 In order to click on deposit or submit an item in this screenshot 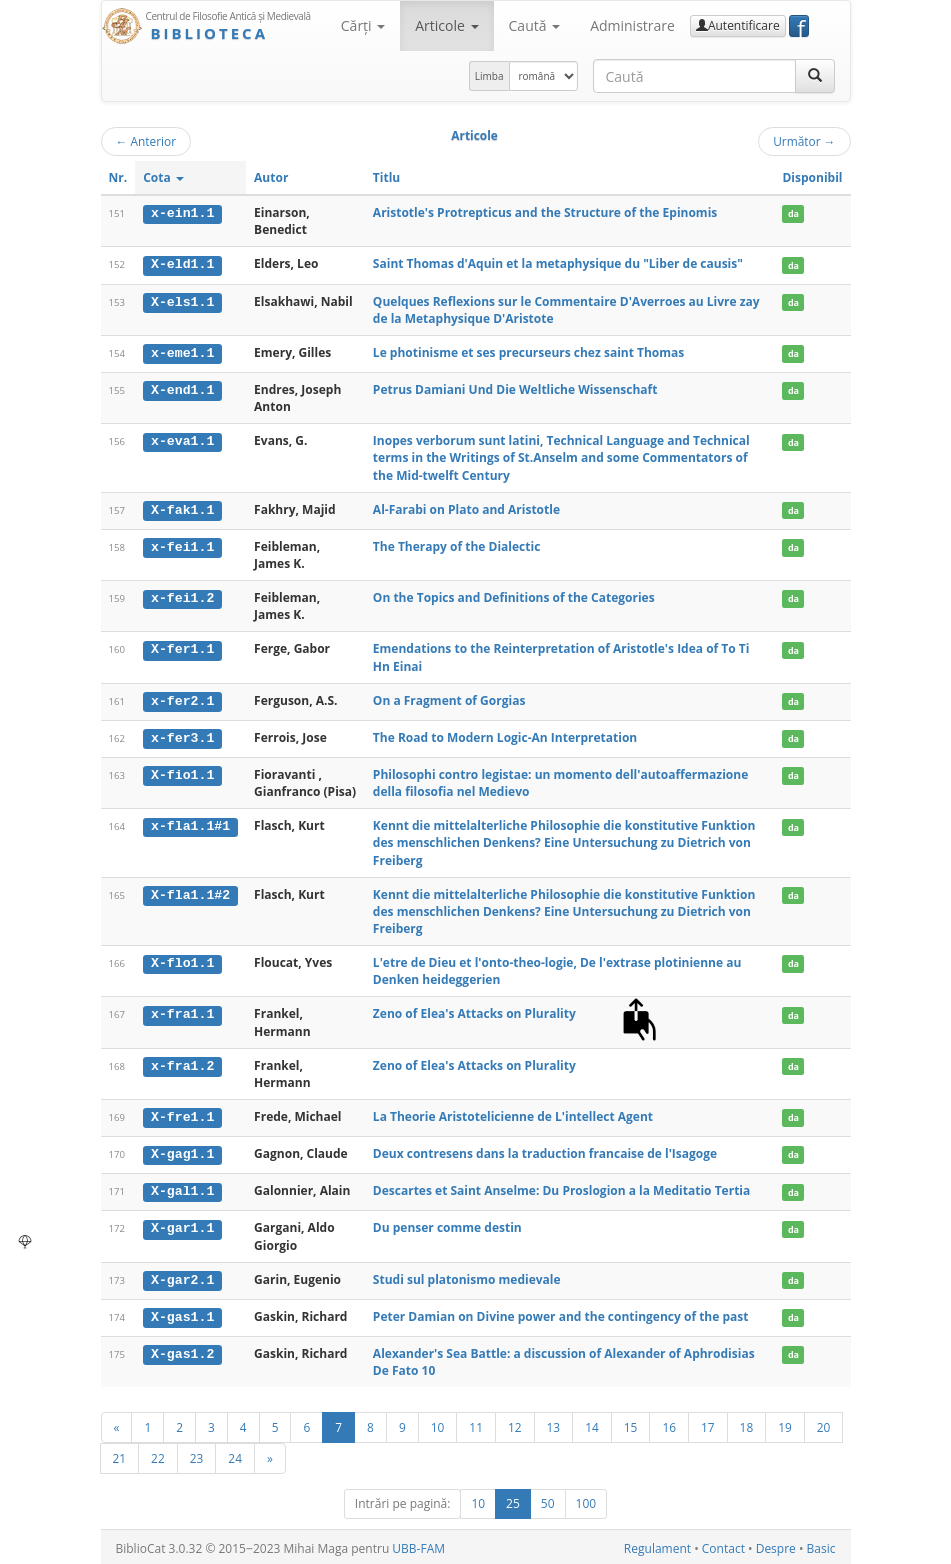, I will do `click(637, 1019)`.